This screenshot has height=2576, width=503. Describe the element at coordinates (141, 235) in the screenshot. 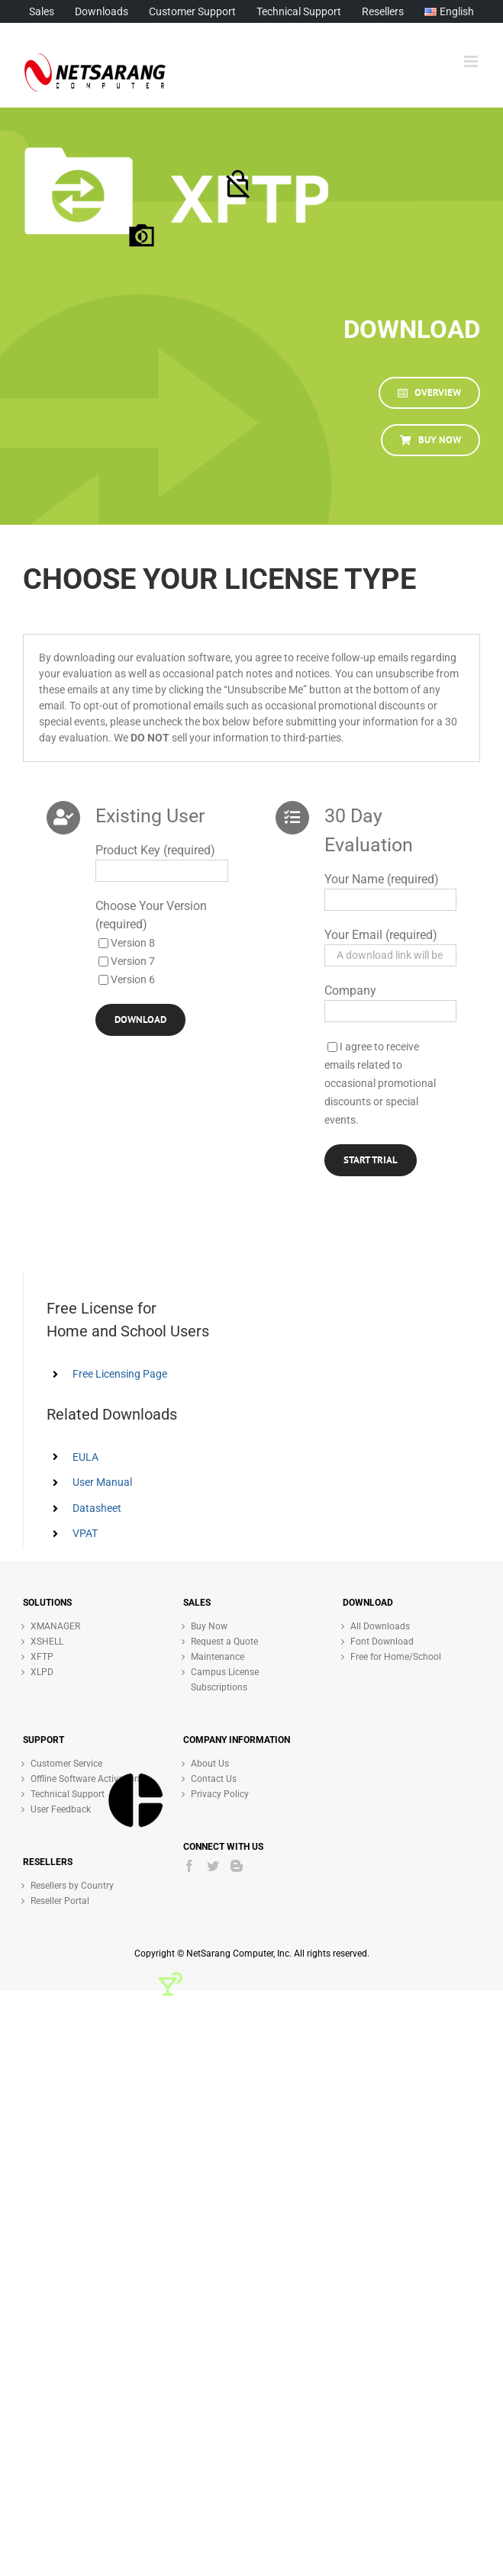

I see `apply black and white filter to photo` at that location.